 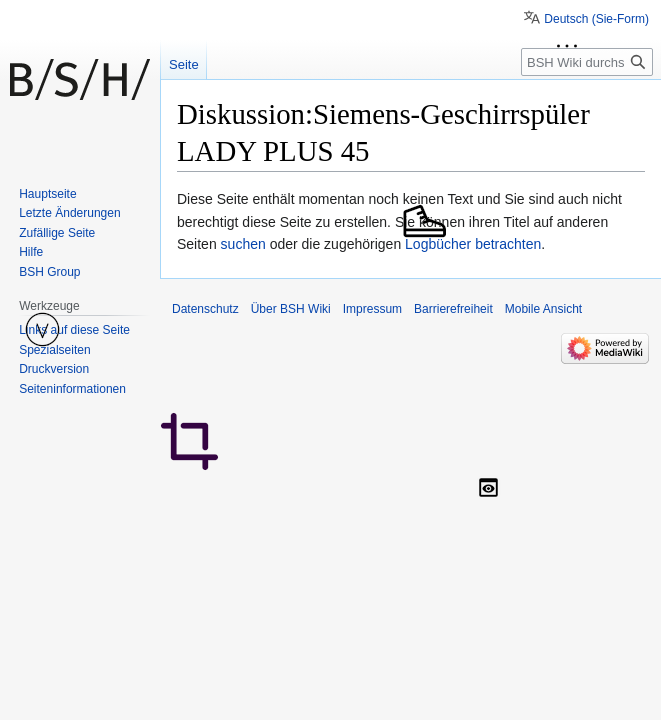 What do you see at coordinates (567, 46) in the screenshot?
I see `open more options menu` at bounding box center [567, 46].